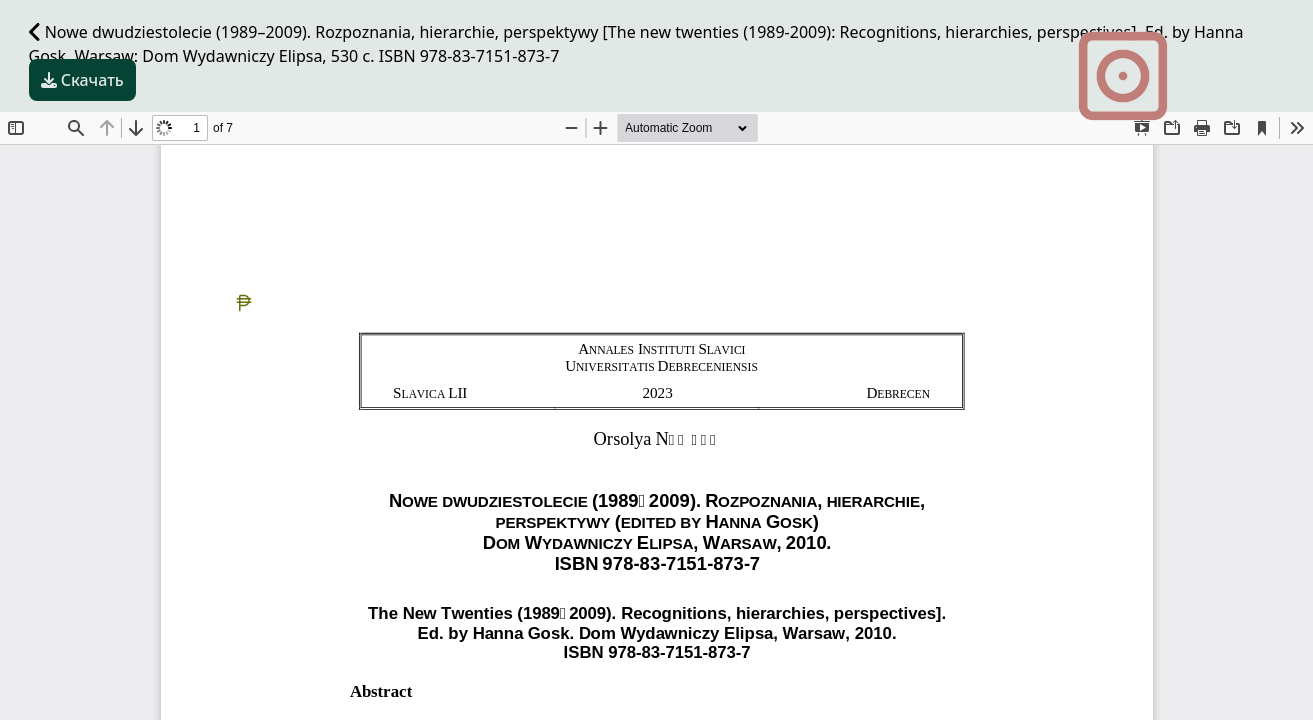 This screenshot has width=1313, height=720. What do you see at coordinates (244, 303) in the screenshot?
I see `indicates philippine peso currency` at bounding box center [244, 303].